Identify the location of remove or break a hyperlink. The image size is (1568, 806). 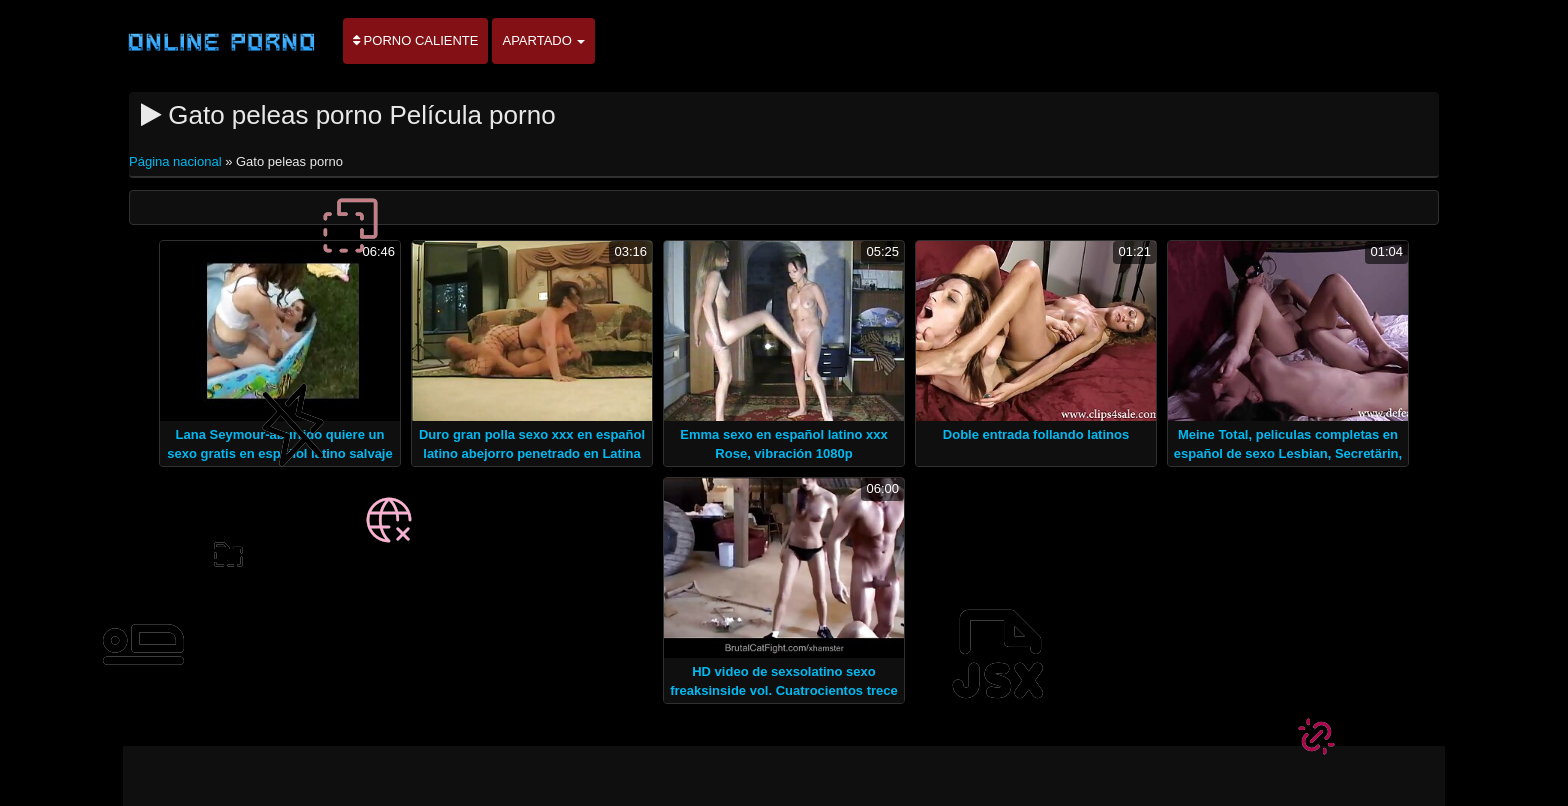
(1316, 736).